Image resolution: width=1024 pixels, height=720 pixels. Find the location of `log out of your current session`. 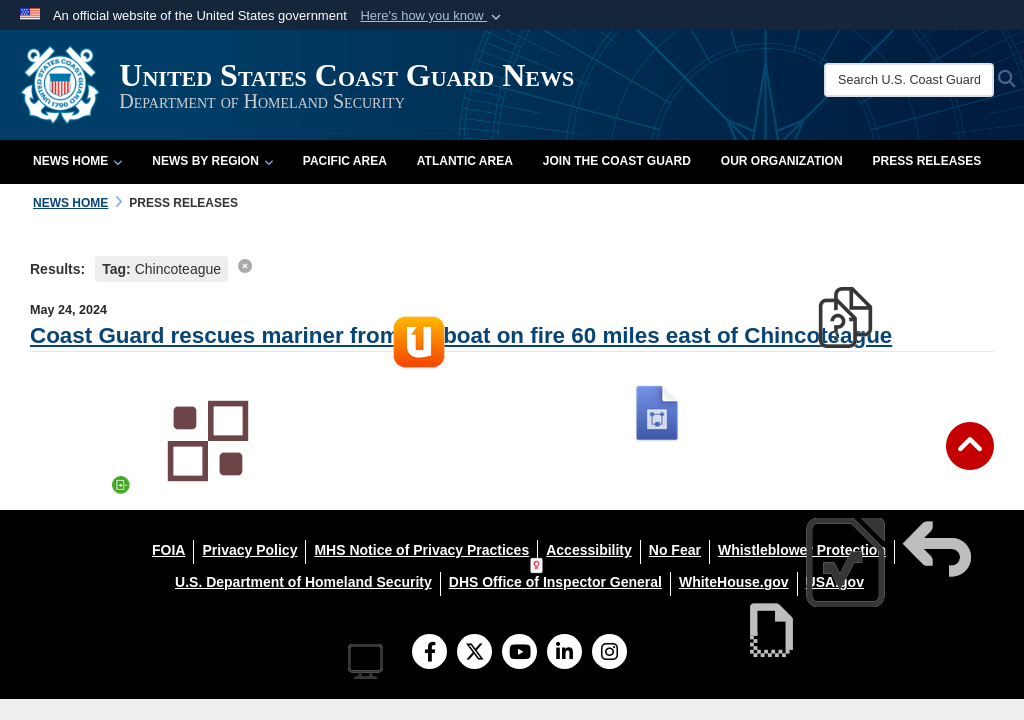

log out of your current session is located at coordinates (121, 485).